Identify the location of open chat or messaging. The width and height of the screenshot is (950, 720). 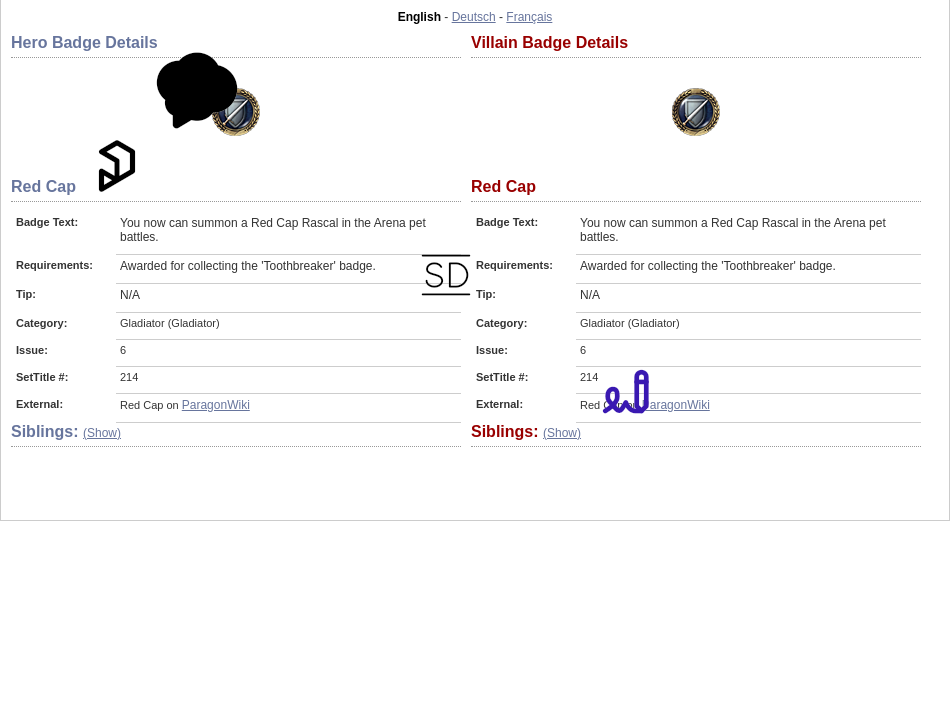
(195, 90).